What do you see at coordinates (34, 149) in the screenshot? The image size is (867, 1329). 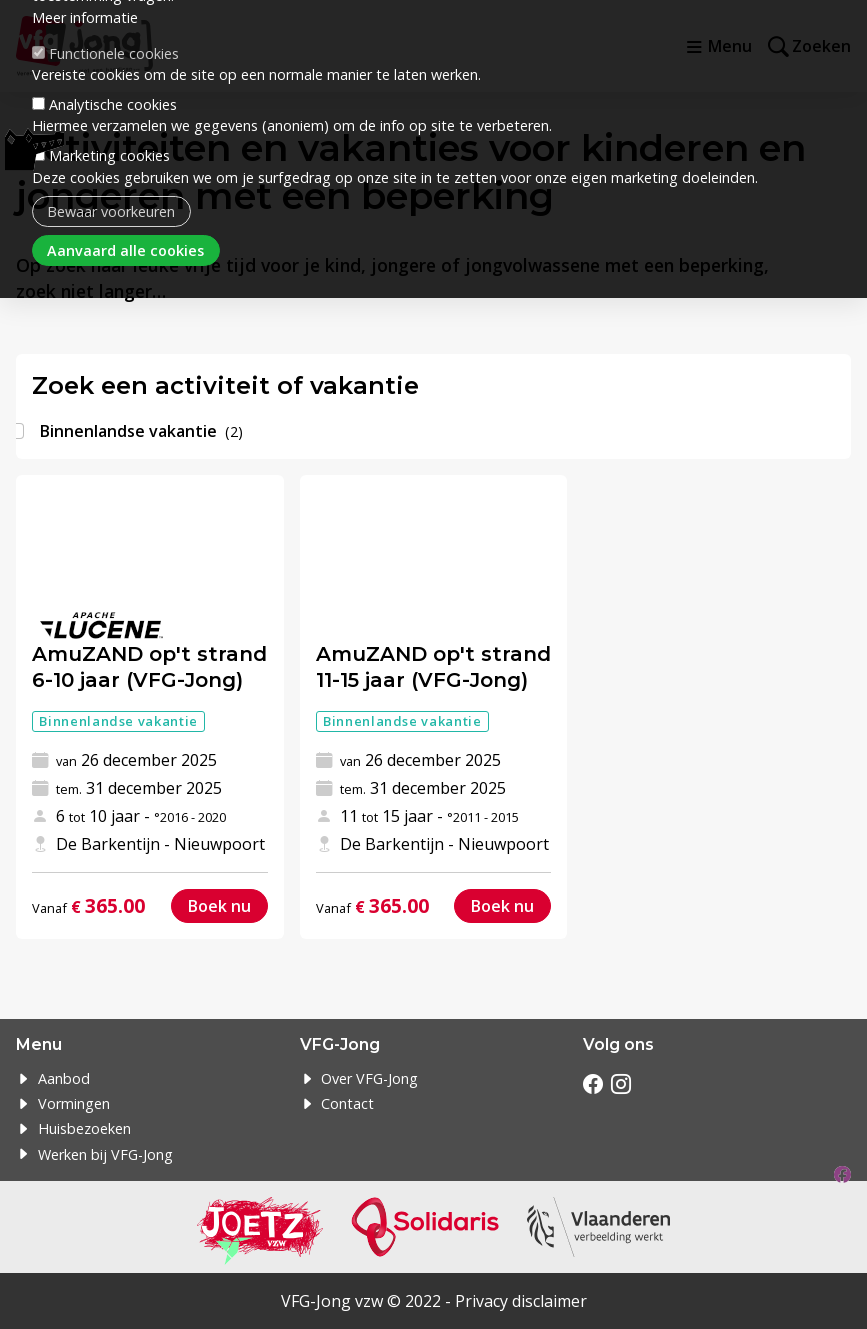 I see `visit comicfury webcomic hosting platform` at bounding box center [34, 149].